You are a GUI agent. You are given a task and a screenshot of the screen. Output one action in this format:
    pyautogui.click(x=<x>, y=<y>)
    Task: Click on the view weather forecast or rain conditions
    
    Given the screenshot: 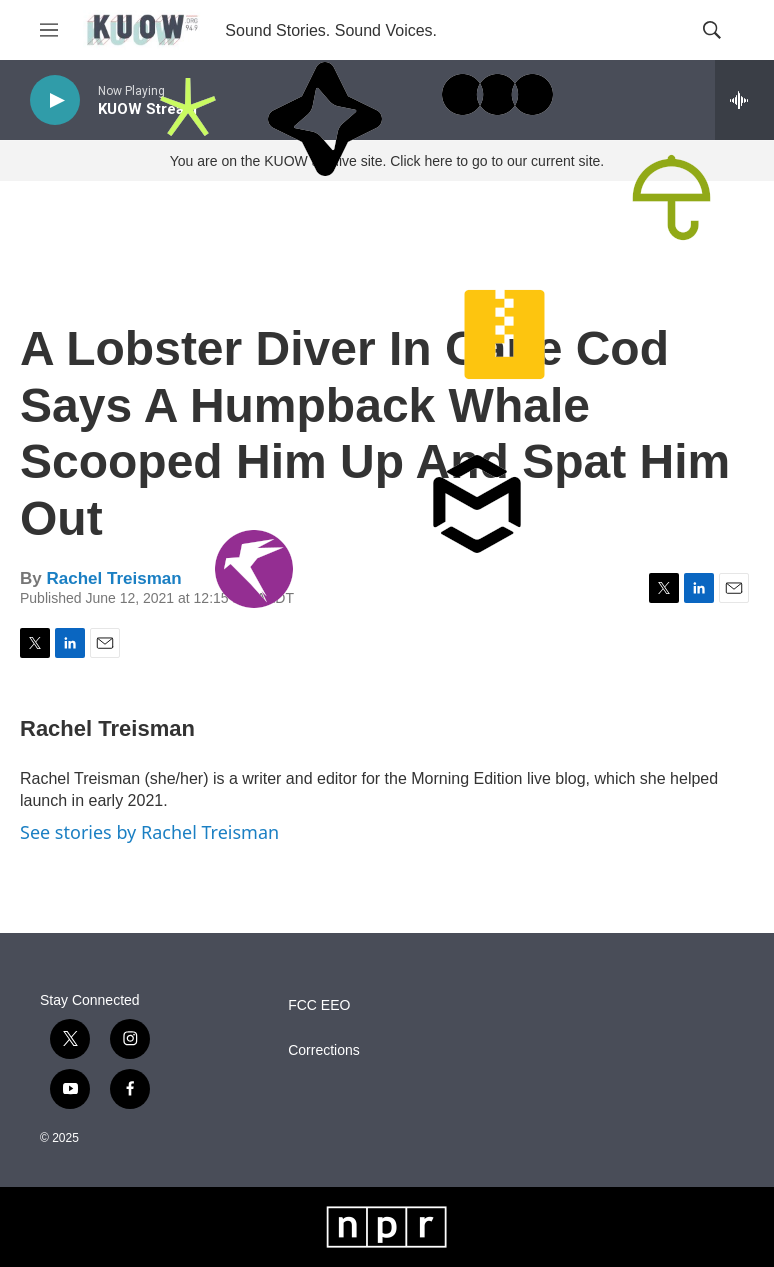 What is the action you would take?
    pyautogui.click(x=671, y=197)
    